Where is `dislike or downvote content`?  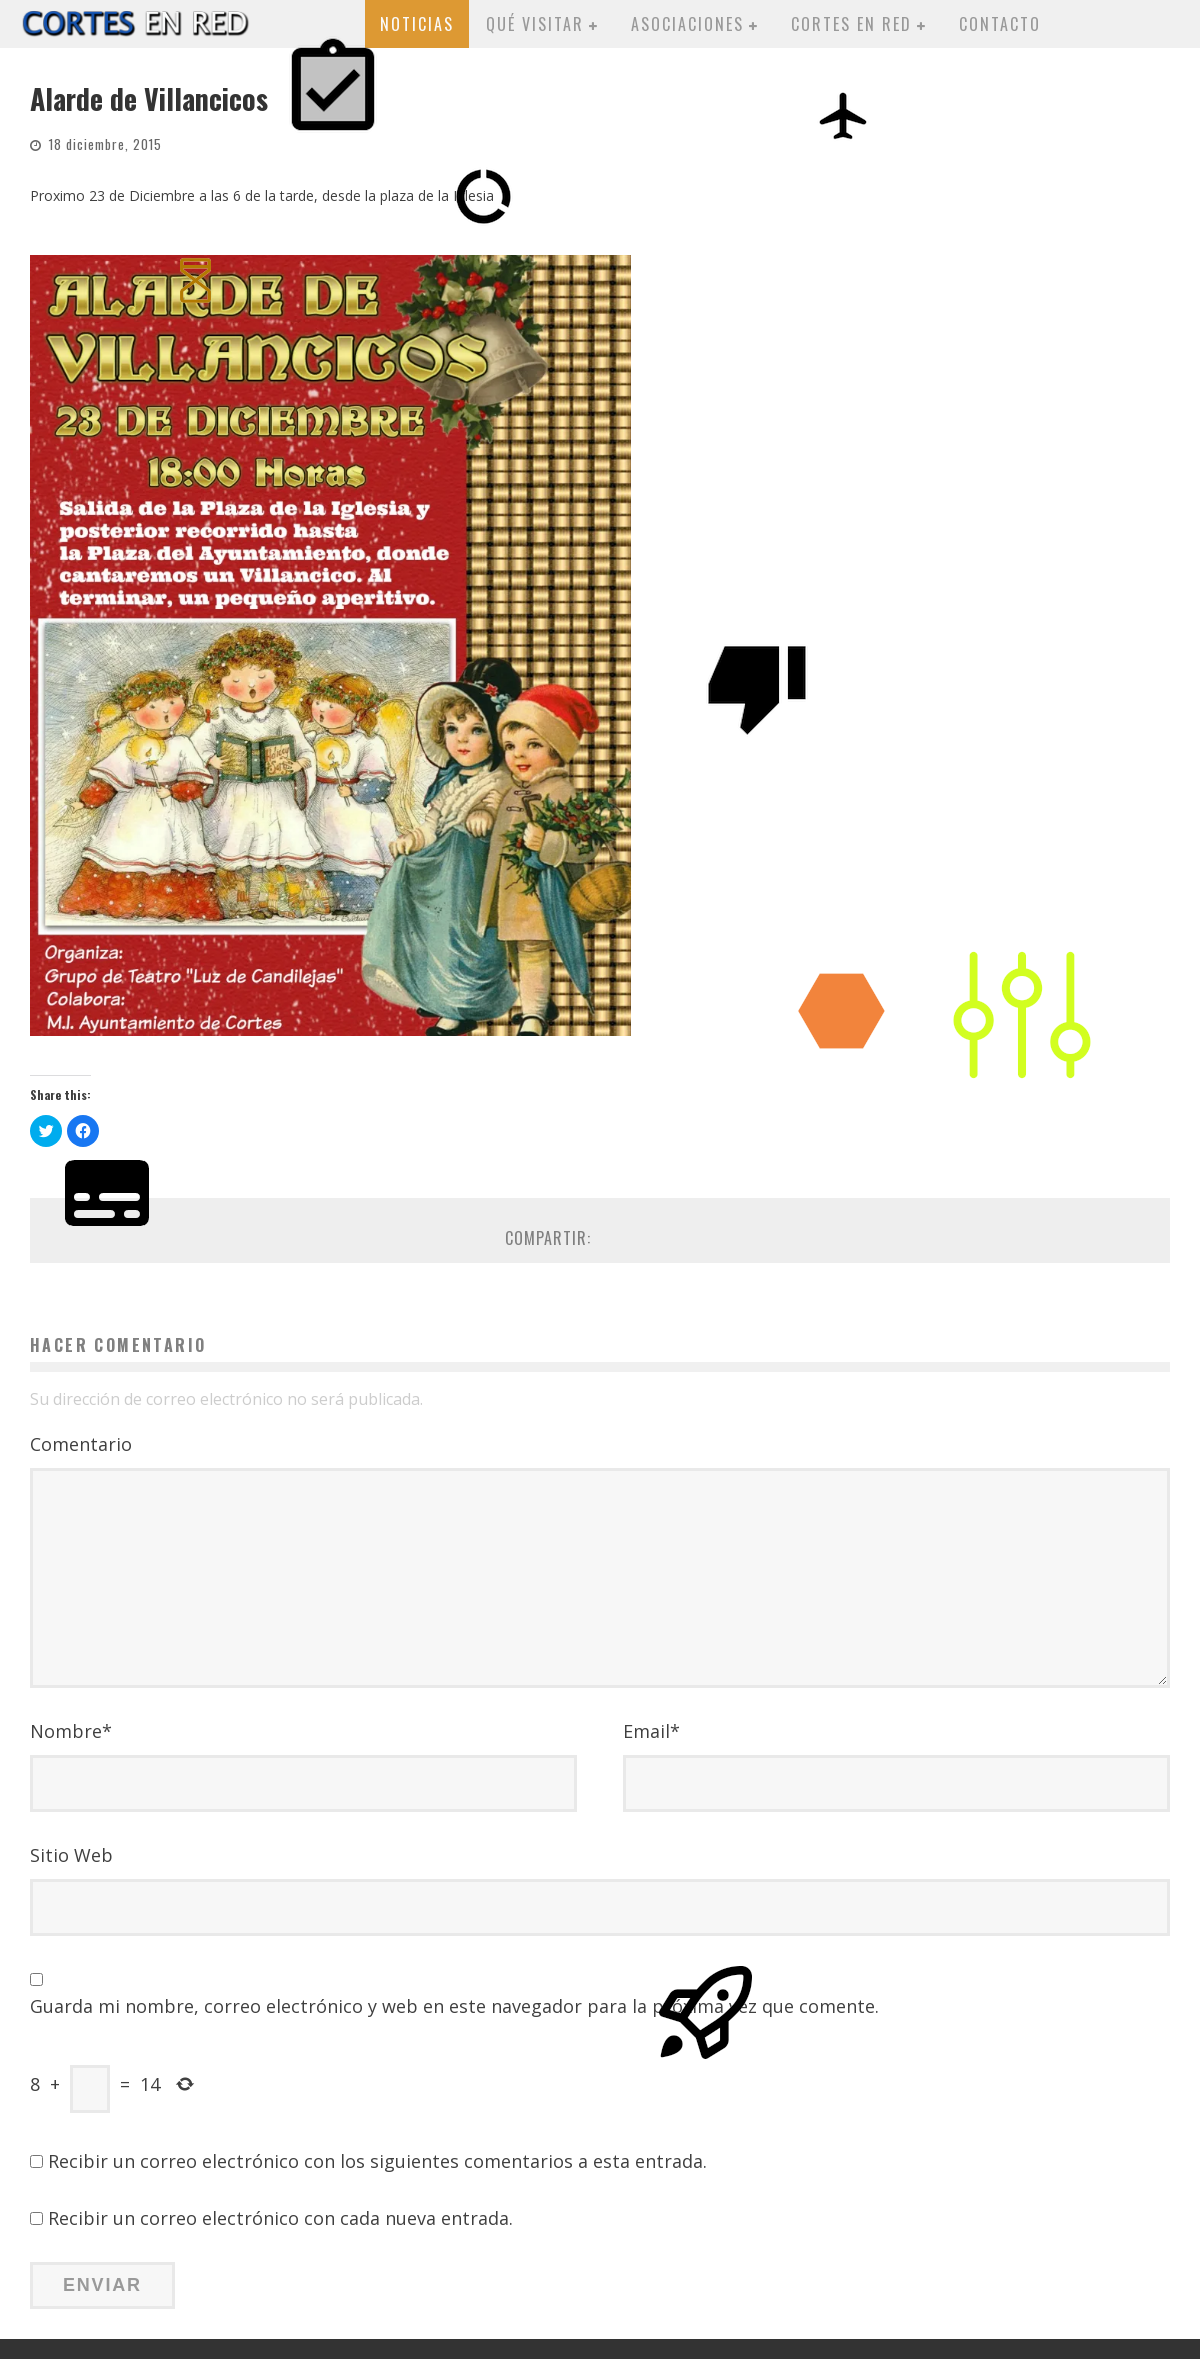
dislike or downvote content is located at coordinates (757, 686).